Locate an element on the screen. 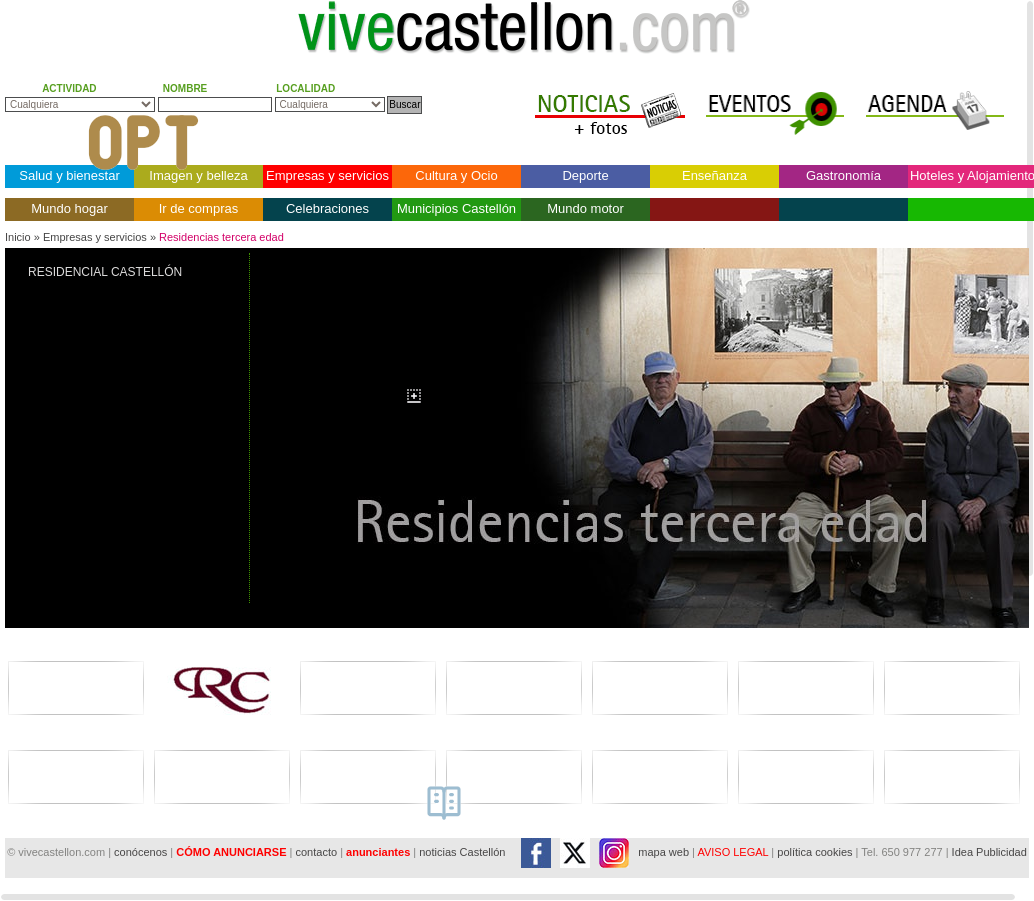  send an HTTP OPTIONS request is located at coordinates (143, 142).